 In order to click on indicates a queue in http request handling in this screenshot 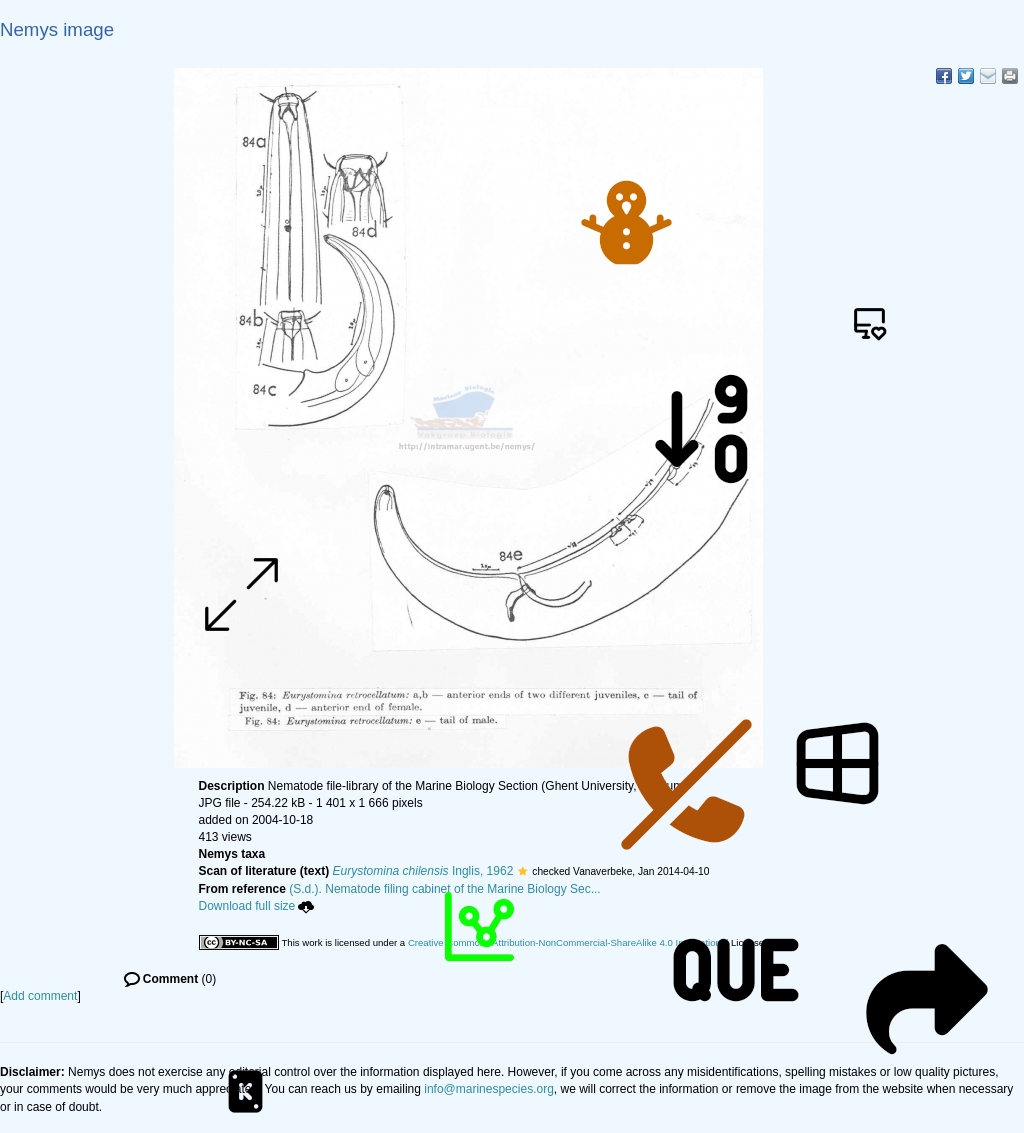, I will do `click(736, 970)`.